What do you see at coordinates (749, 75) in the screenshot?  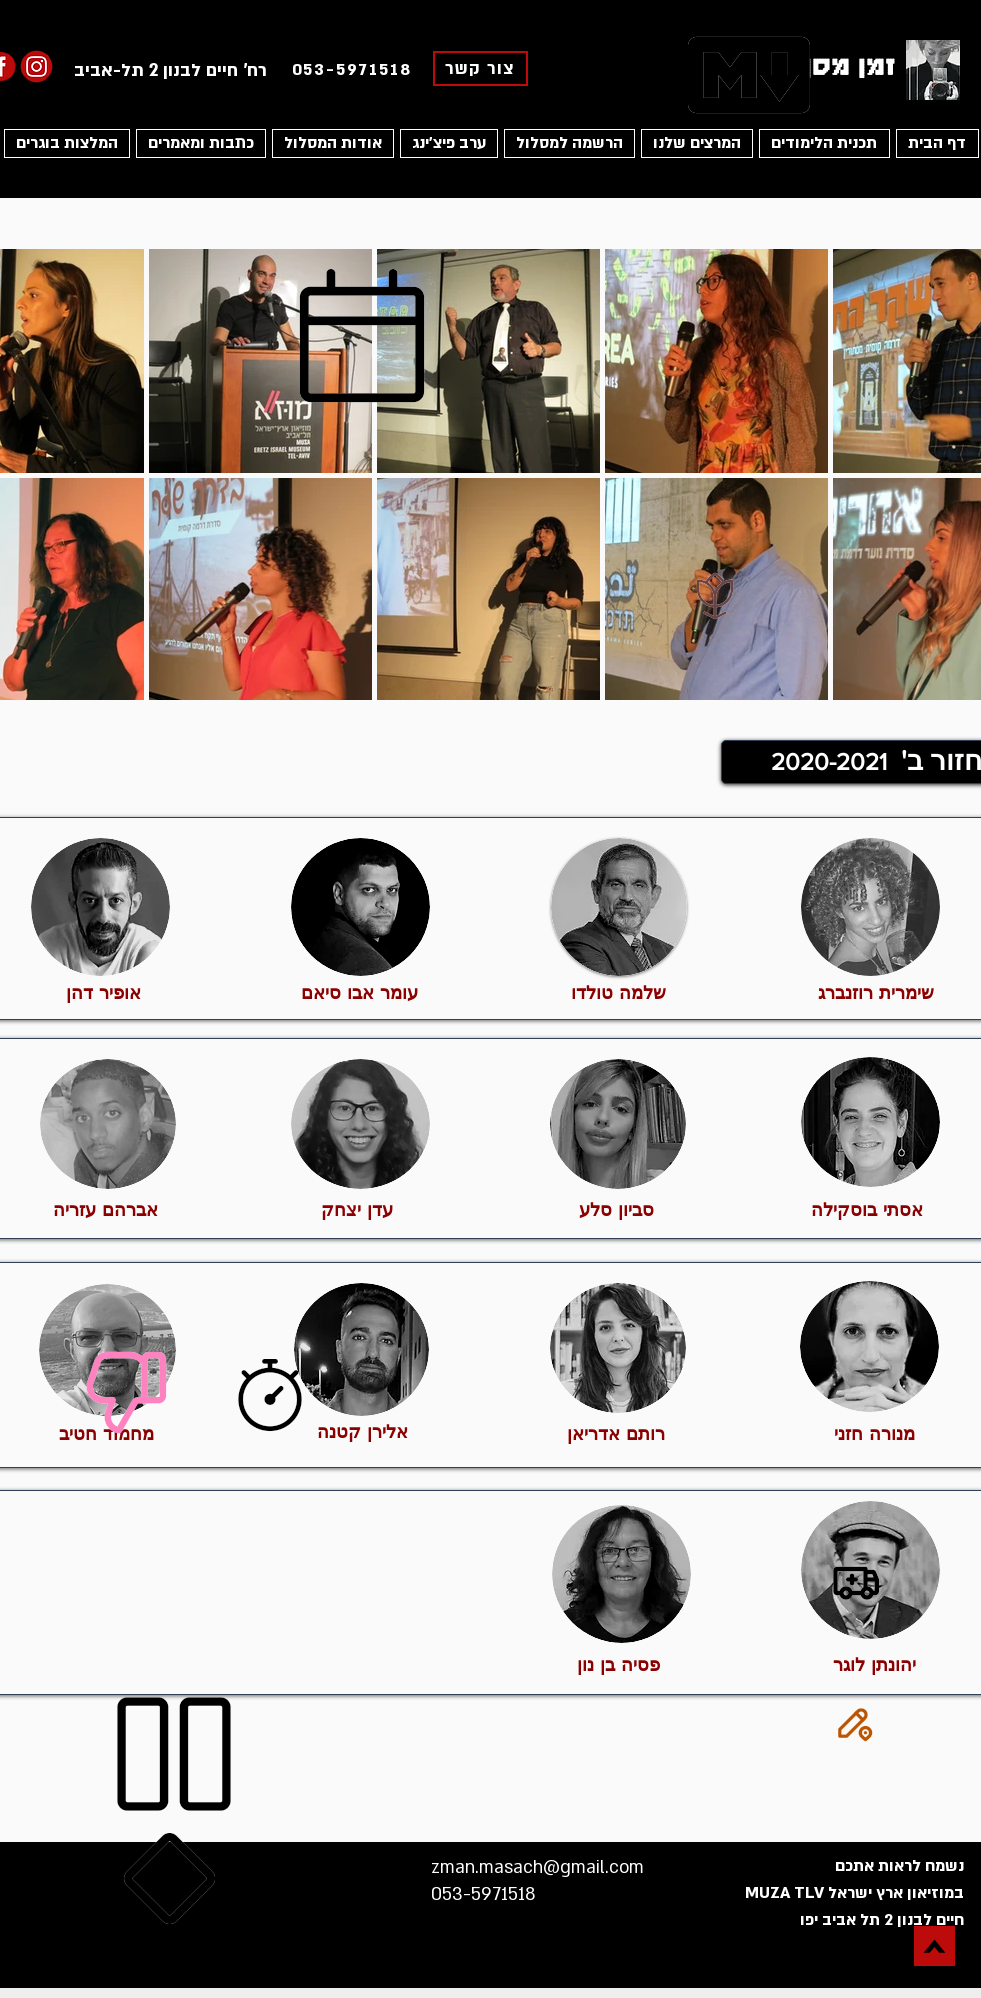 I see `format text using markdown` at bounding box center [749, 75].